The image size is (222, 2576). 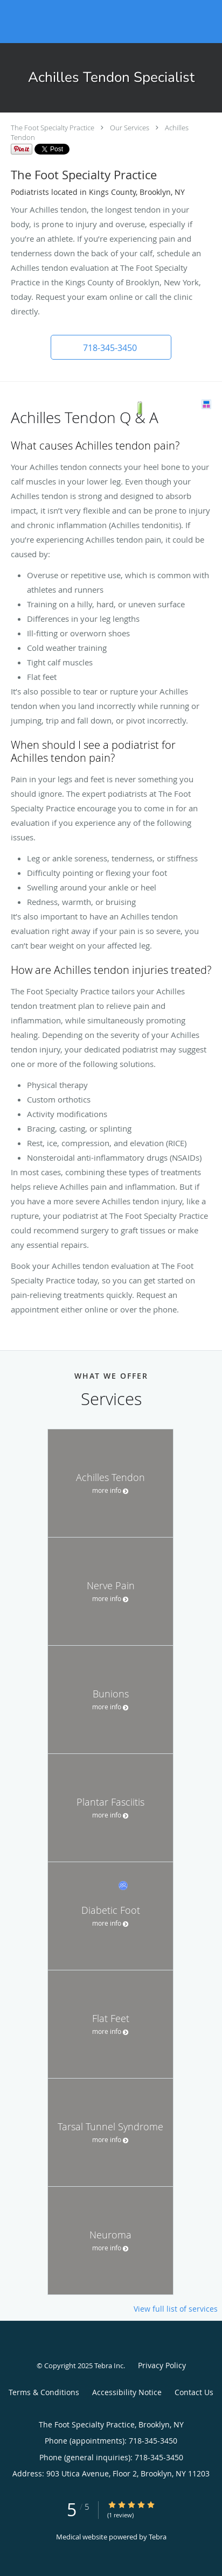 What do you see at coordinates (123, 1885) in the screenshot?
I see `switch user account` at bounding box center [123, 1885].